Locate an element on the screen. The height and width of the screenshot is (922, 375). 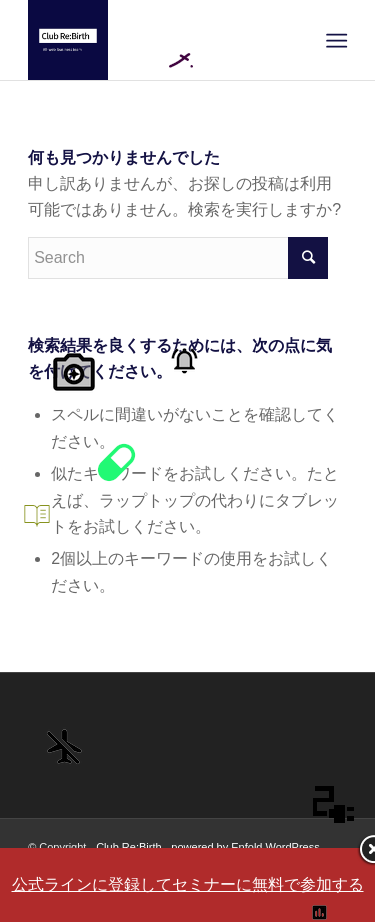
indicates active or incoming notifications is located at coordinates (184, 360).